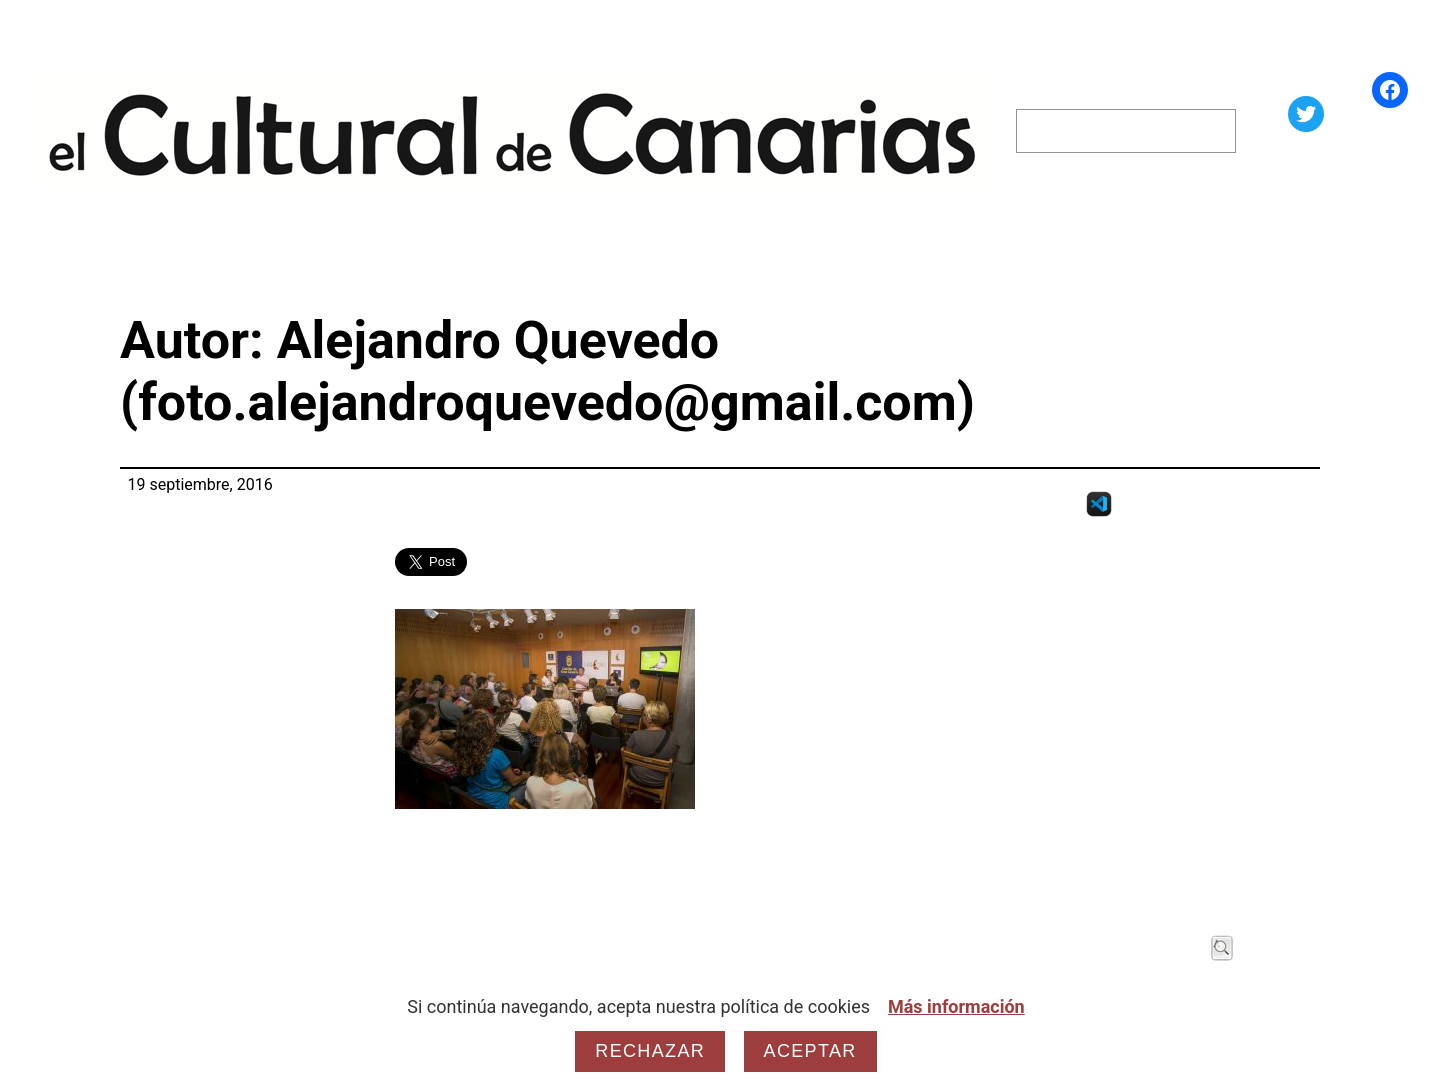 The width and height of the screenshot is (1440, 1087). Describe the element at coordinates (1222, 948) in the screenshot. I see `open document viewer application` at that location.